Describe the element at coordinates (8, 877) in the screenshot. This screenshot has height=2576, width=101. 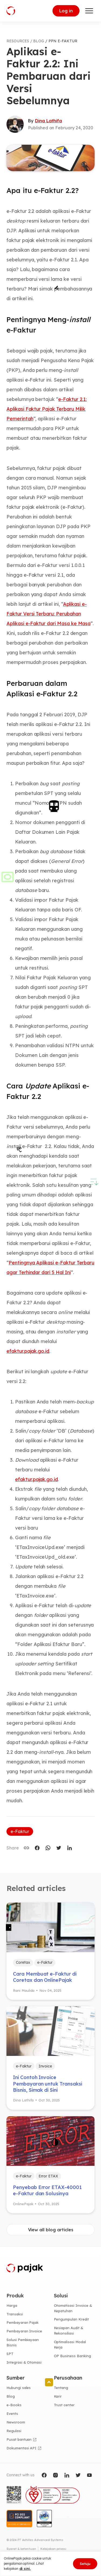
I see `apply vignette effect to photo` at that location.